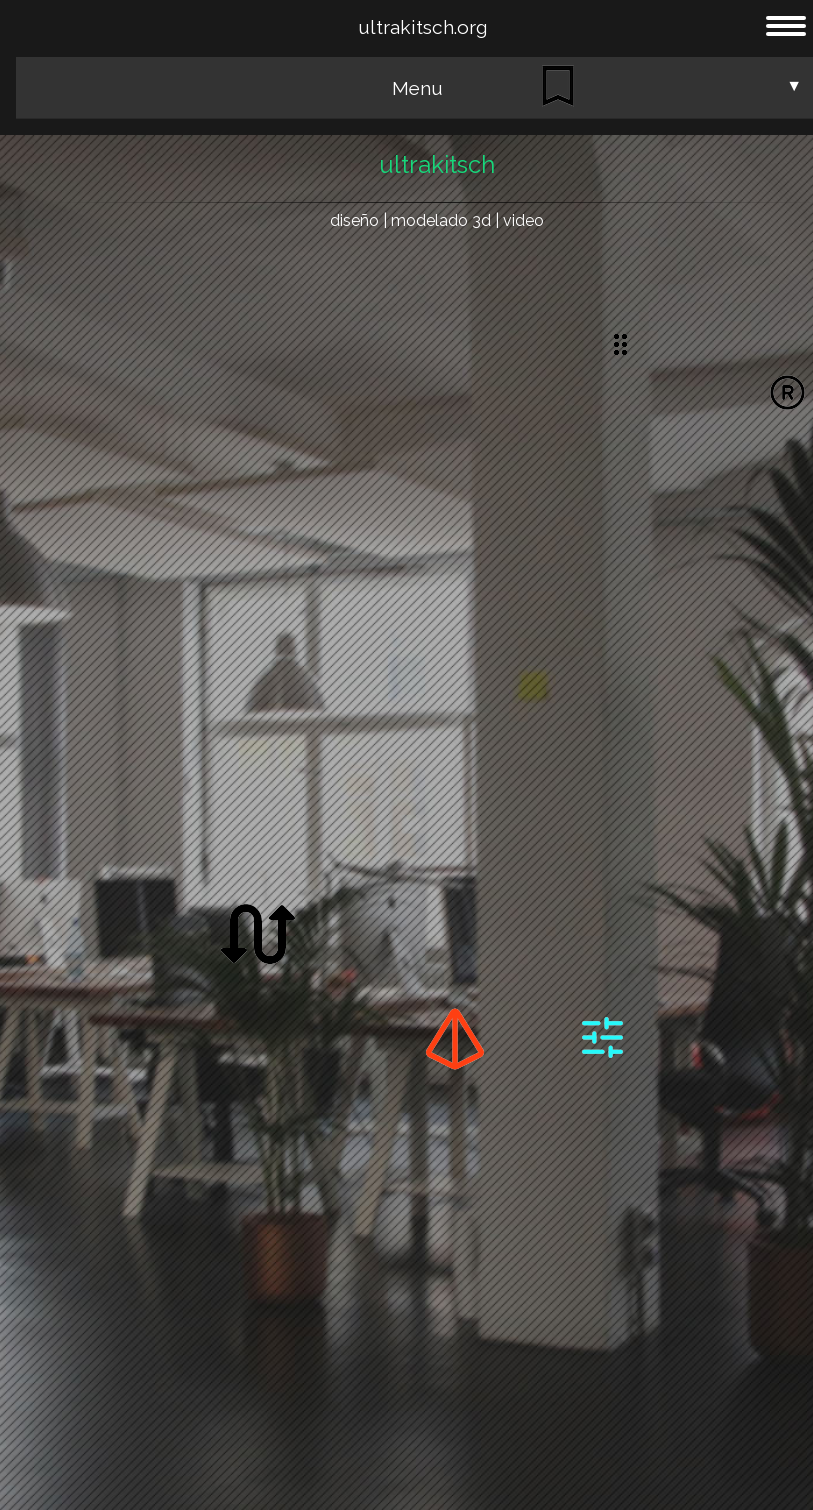 The height and width of the screenshot is (1510, 813). What do you see at coordinates (558, 86) in the screenshot?
I see `bookmark this item` at bounding box center [558, 86].